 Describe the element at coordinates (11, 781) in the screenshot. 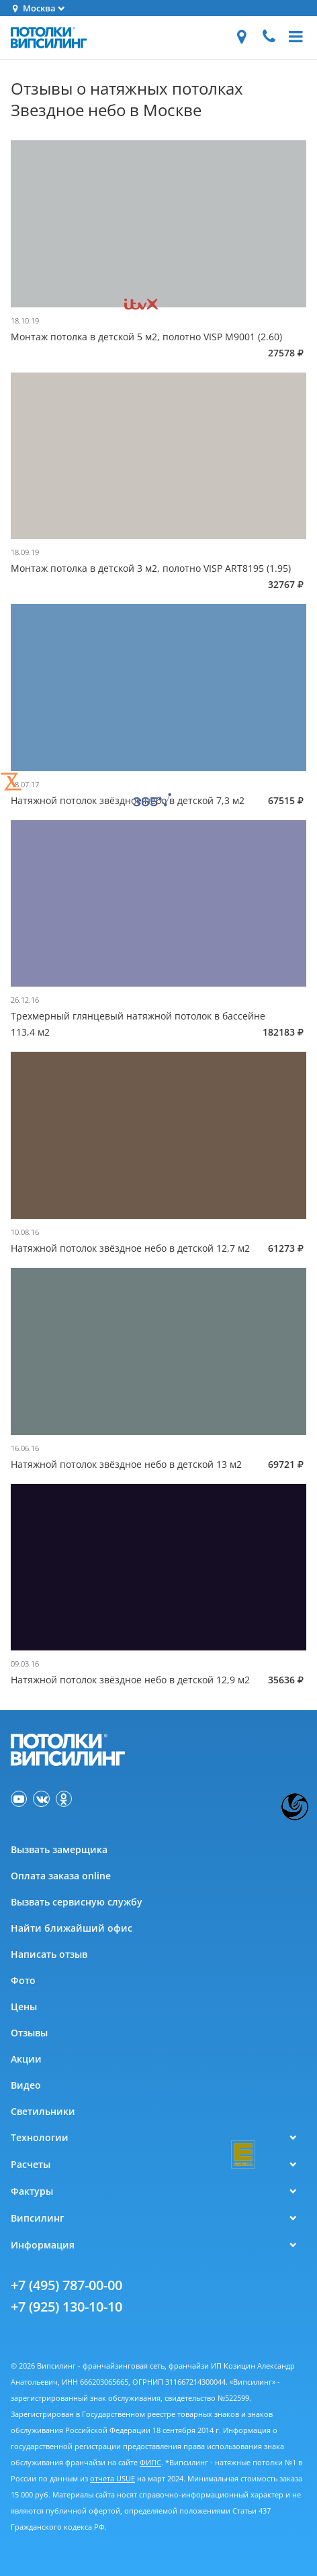

I see `tuxedo computers brand logo` at that location.